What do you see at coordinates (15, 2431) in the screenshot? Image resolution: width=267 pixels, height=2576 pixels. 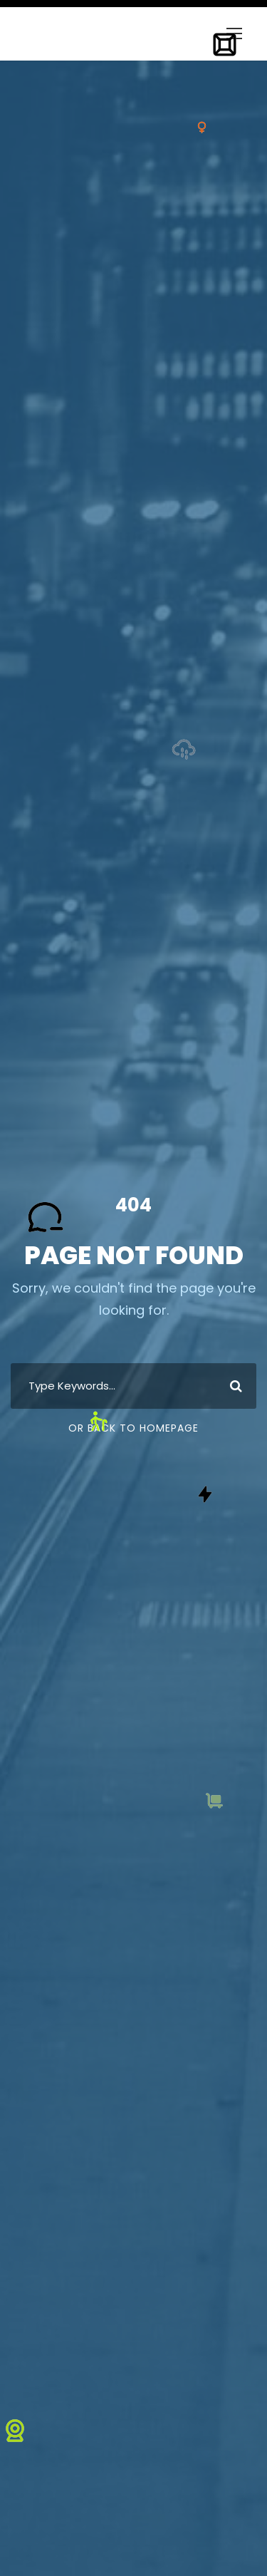 I see `access webcam settings` at bounding box center [15, 2431].